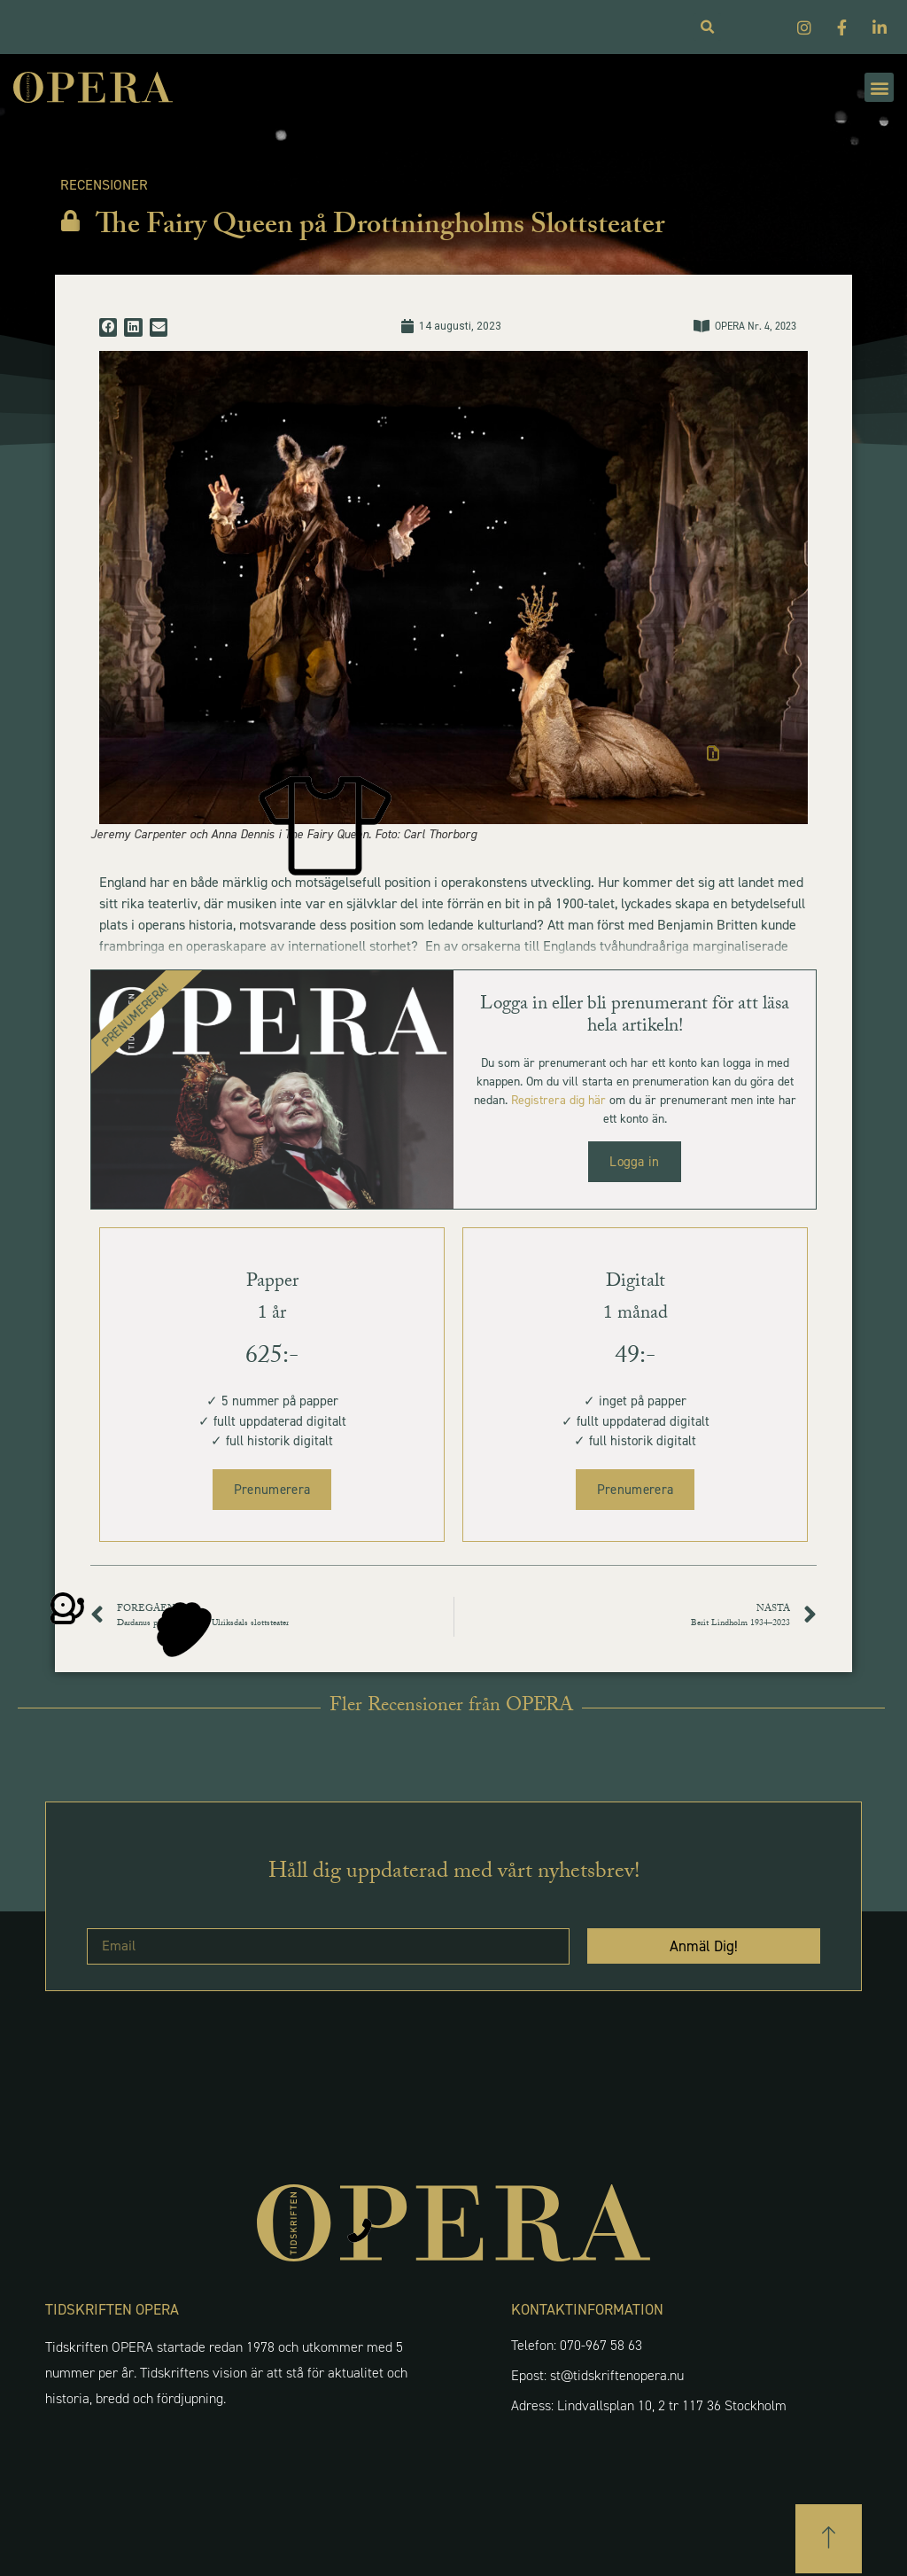  What do you see at coordinates (66, 1608) in the screenshot?
I see `school bell or class alarm notification` at bounding box center [66, 1608].